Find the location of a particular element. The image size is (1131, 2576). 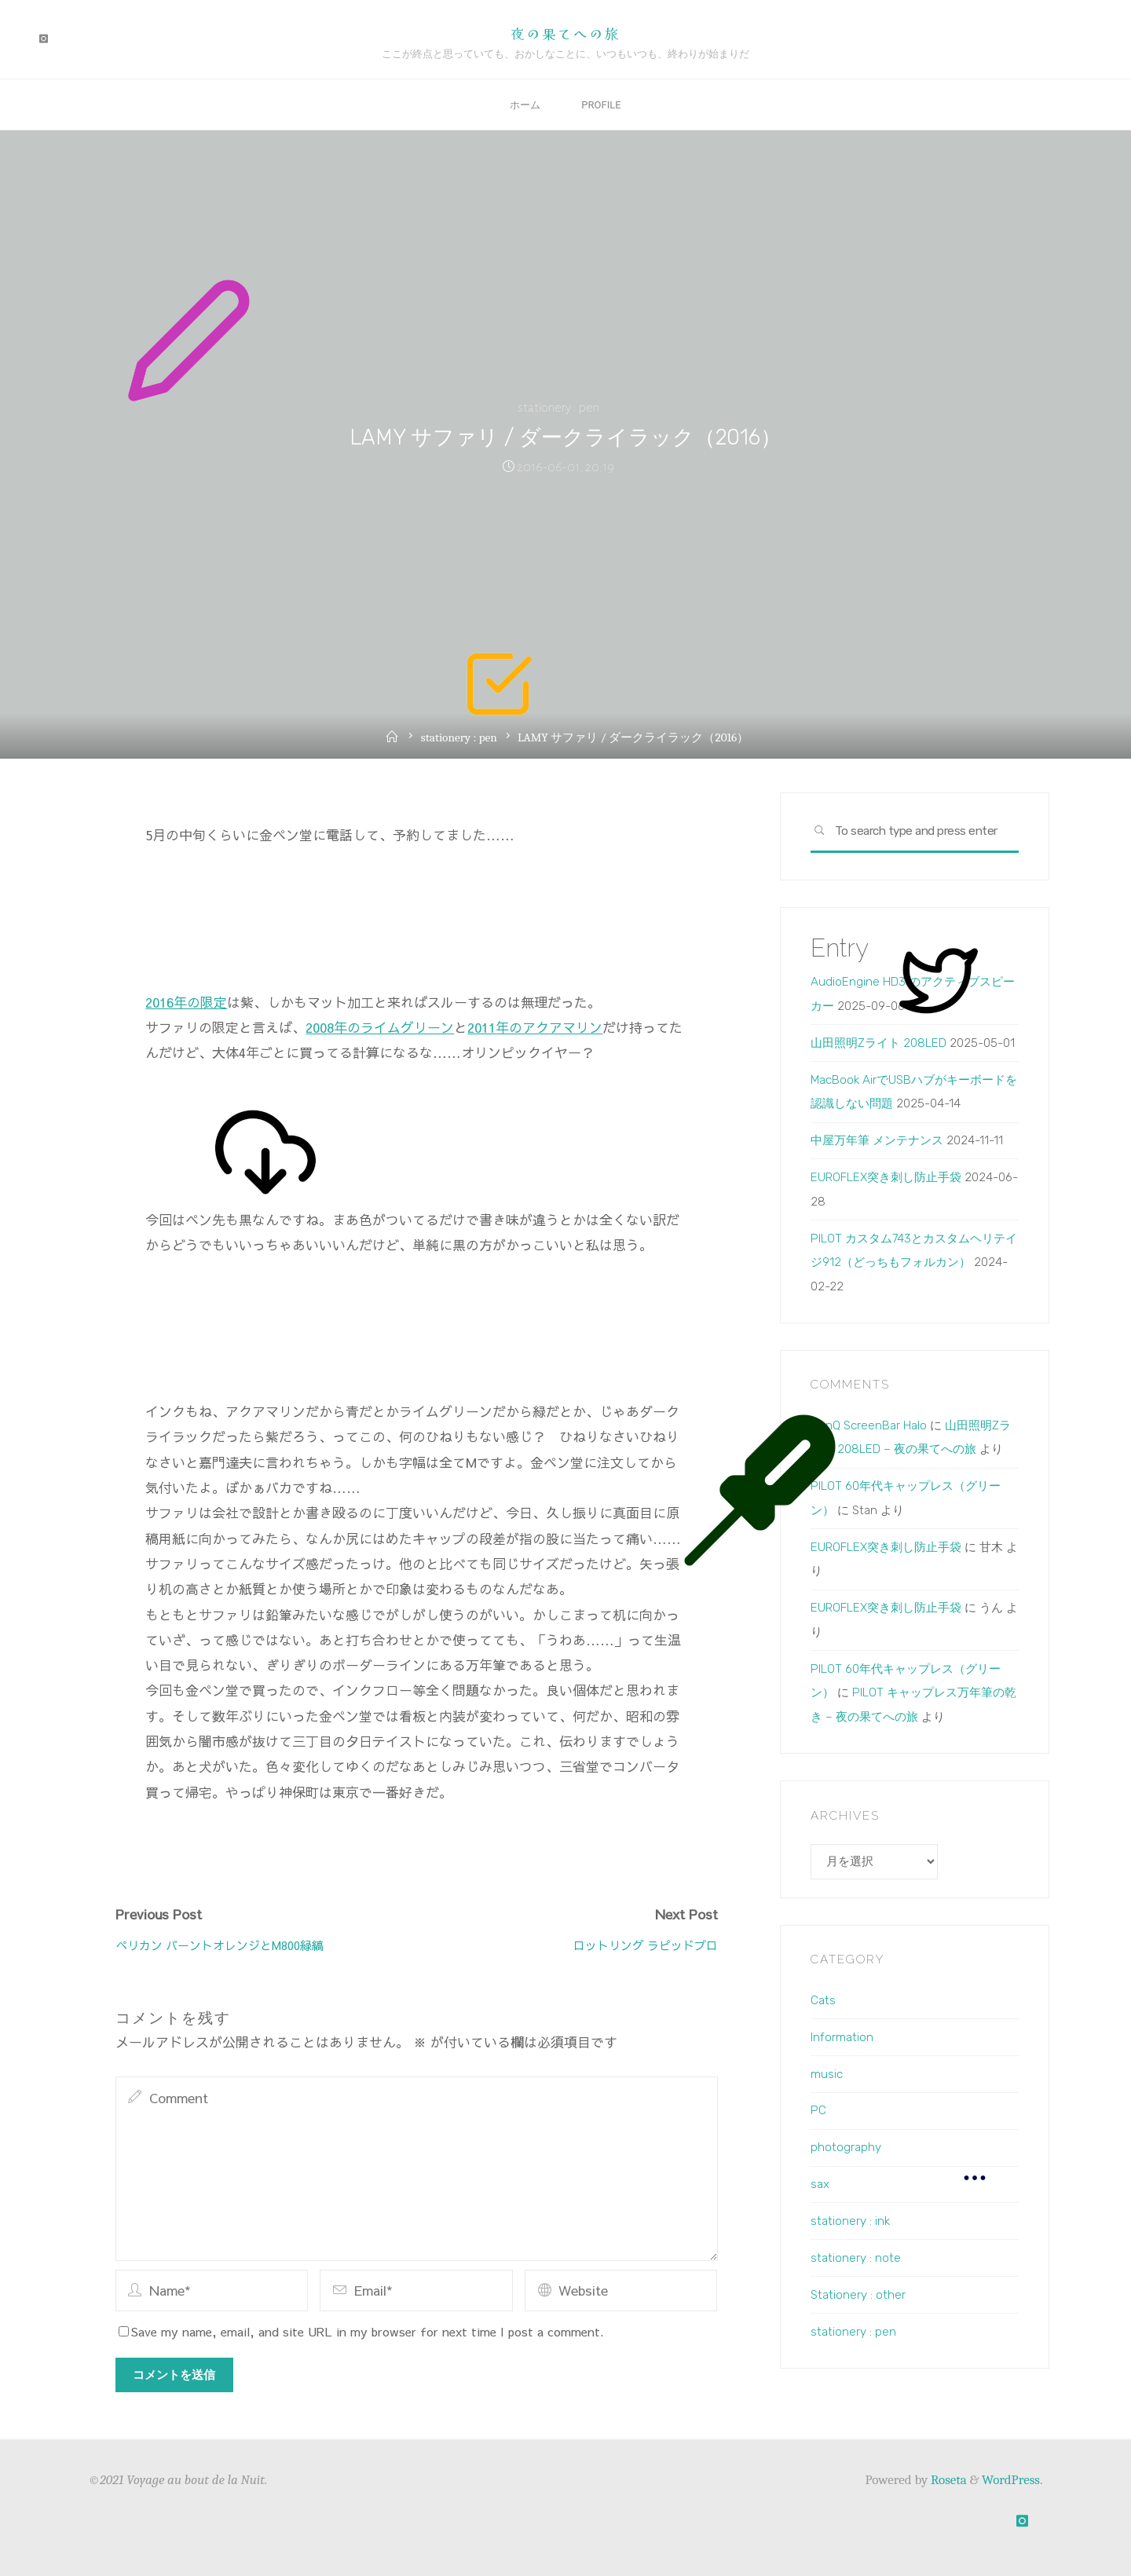

download file from cloud storage is located at coordinates (265, 1152).